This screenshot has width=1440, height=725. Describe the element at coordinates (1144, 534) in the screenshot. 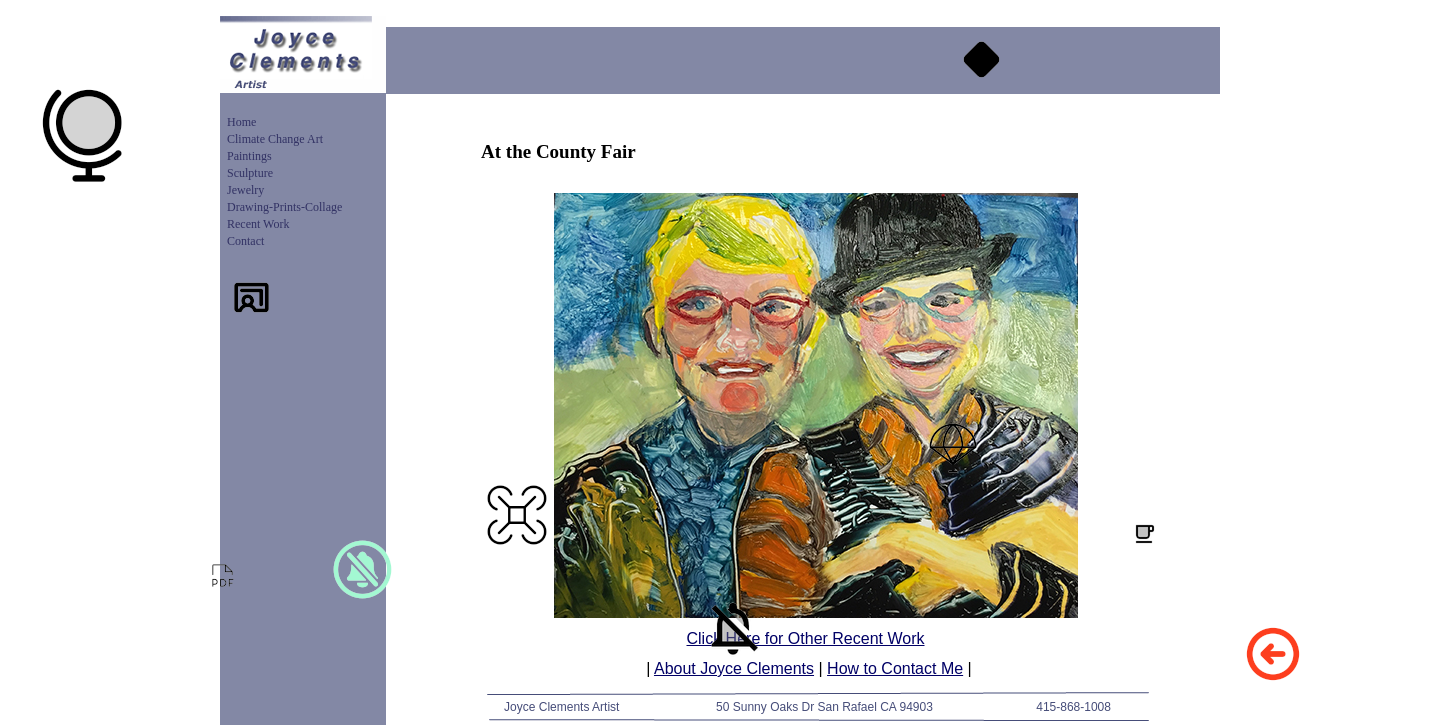

I see `access café or coffee shop locations` at that location.